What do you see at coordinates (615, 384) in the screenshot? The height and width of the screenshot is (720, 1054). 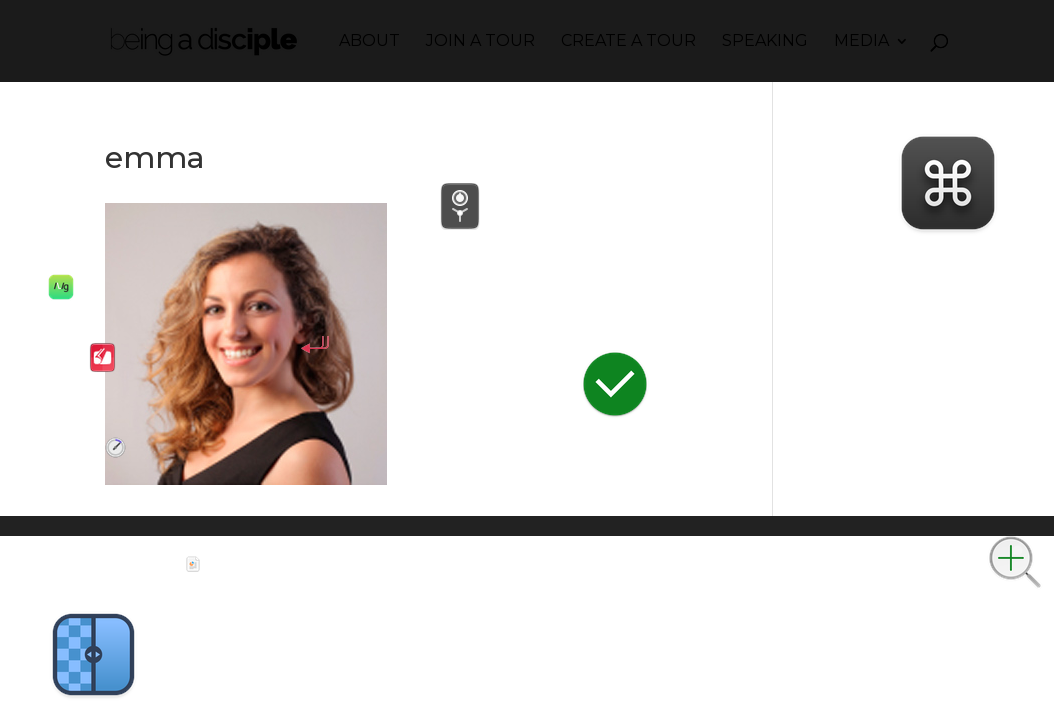 I see `indicates file successfully synced with insync` at bounding box center [615, 384].